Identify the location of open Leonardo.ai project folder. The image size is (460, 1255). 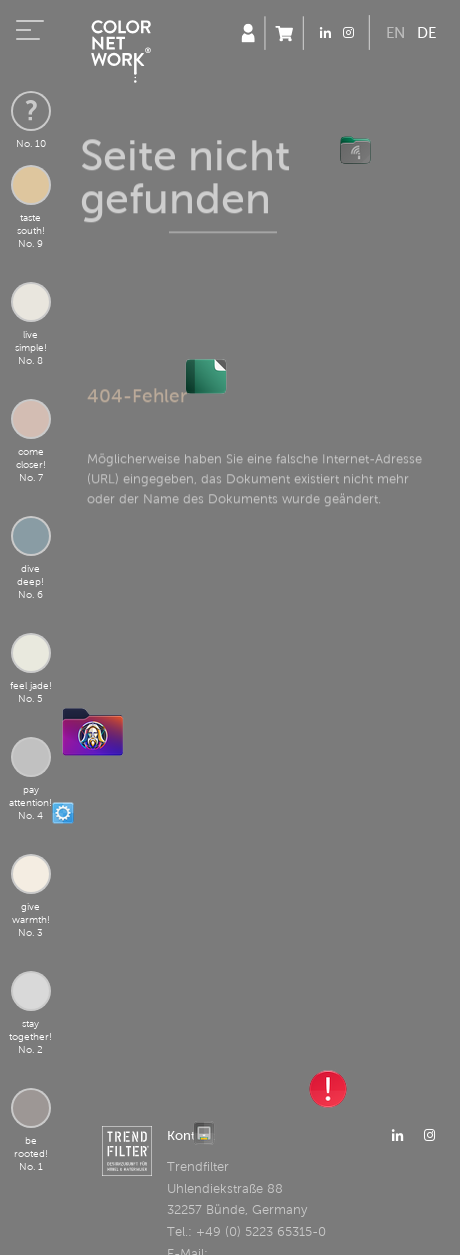
(92, 733).